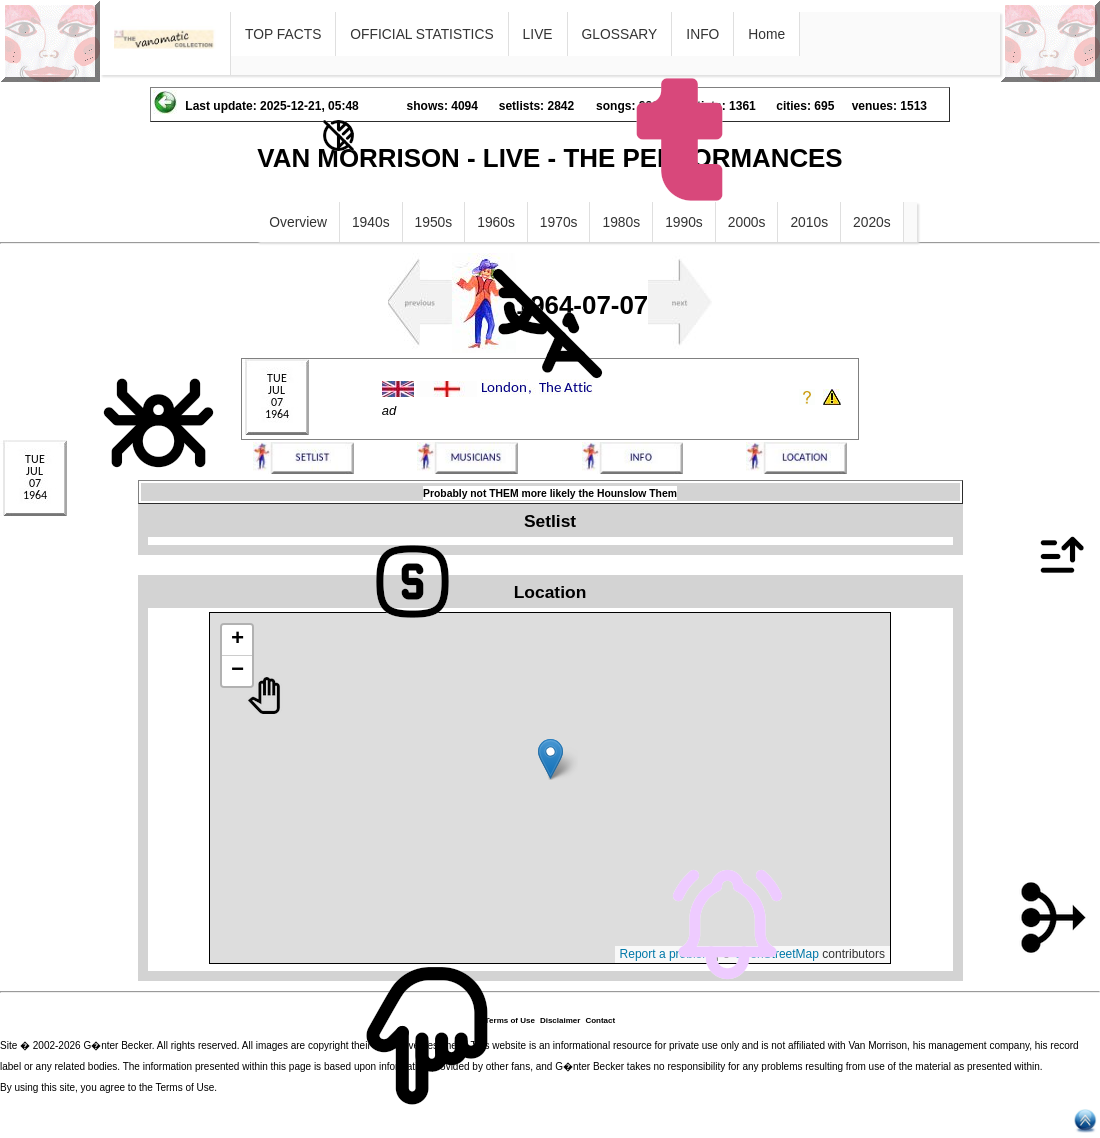 This screenshot has width=1100, height=1138. What do you see at coordinates (547, 323) in the screenshot?
I see `disable translation or language features` at bounding box center [547, 323].